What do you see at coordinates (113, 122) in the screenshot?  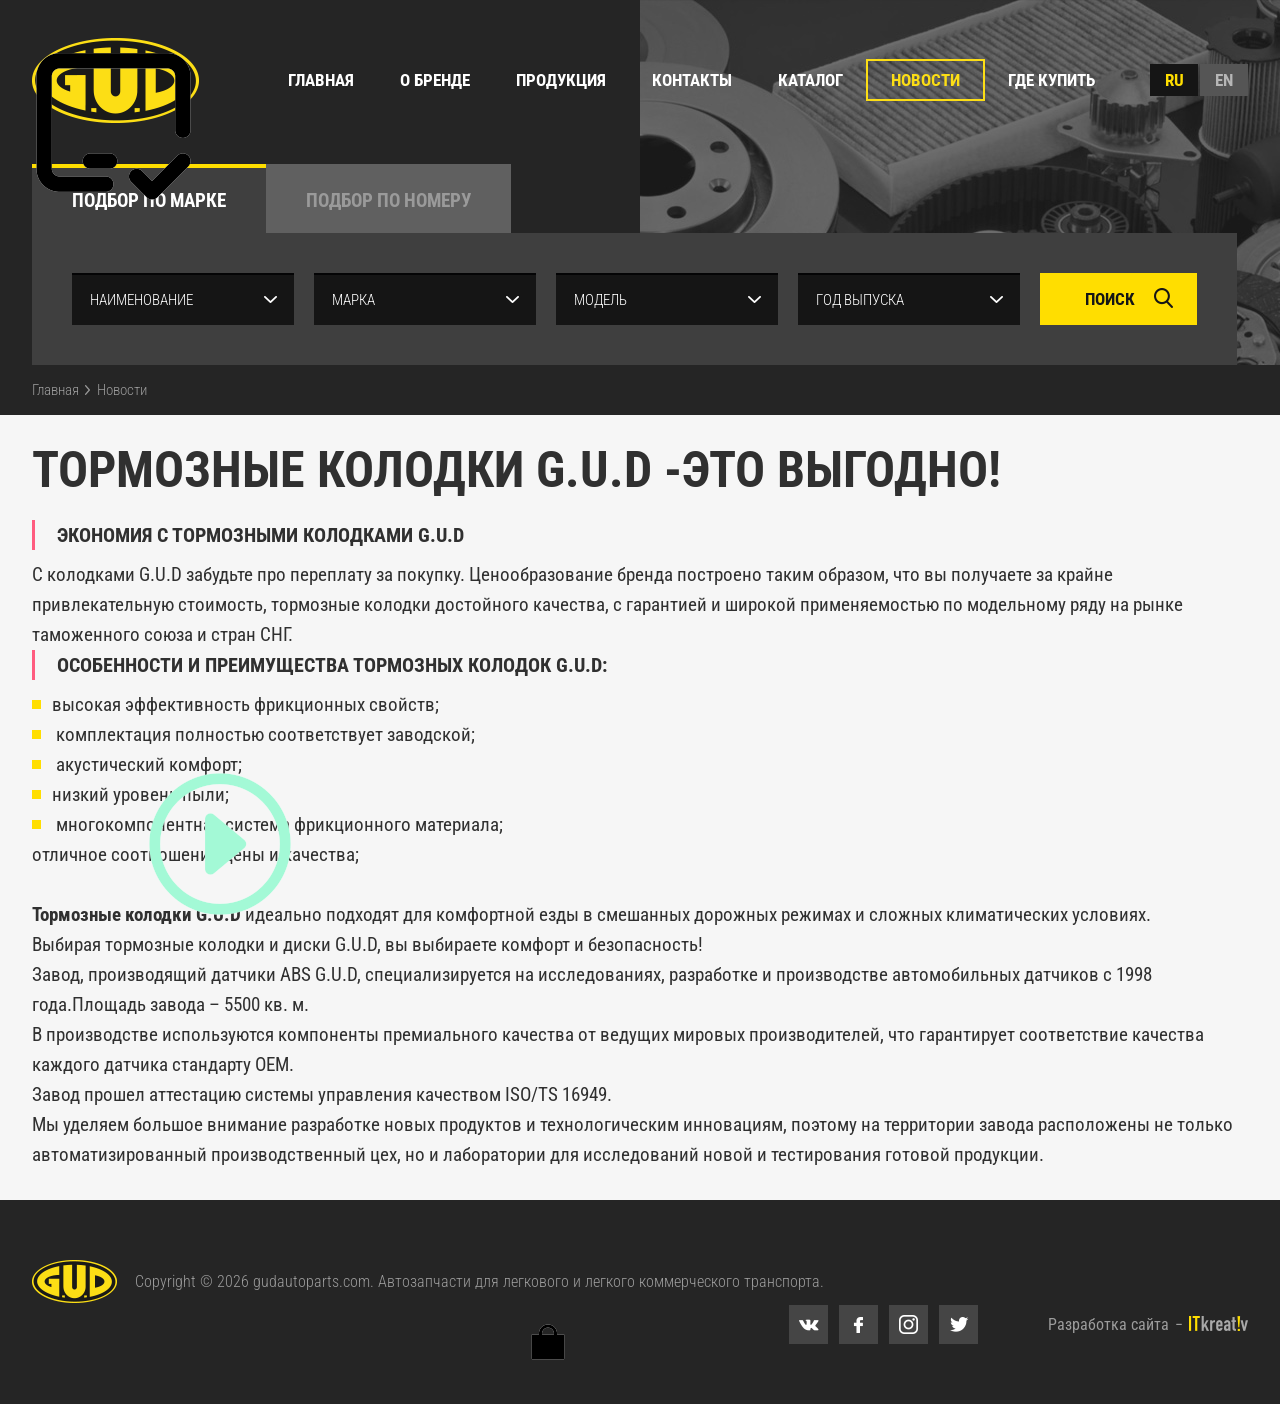 I see `tablet device successfully connected` at bounding box center [113, 122].